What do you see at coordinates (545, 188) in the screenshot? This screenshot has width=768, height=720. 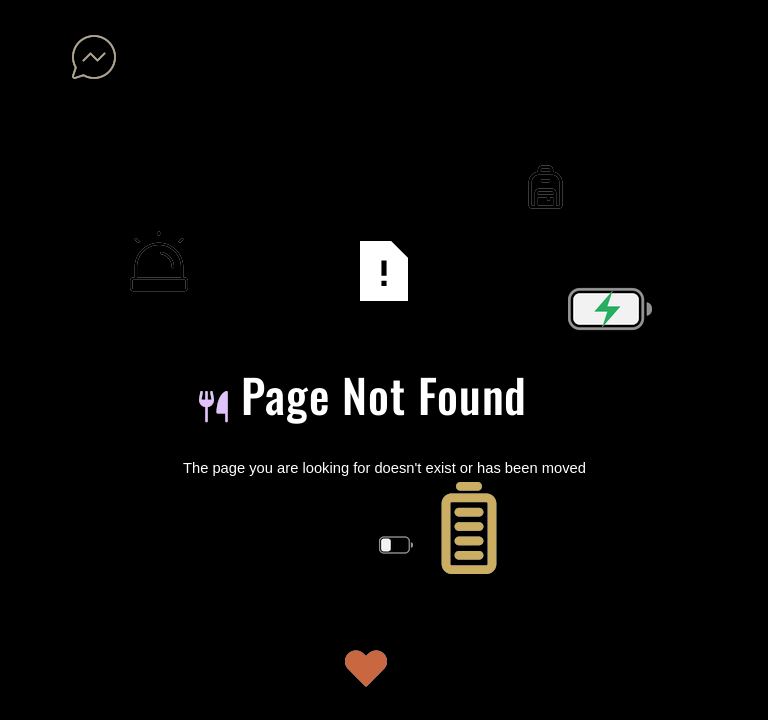 I see `access your inventory or stored items` at bounding box center [545, 188].